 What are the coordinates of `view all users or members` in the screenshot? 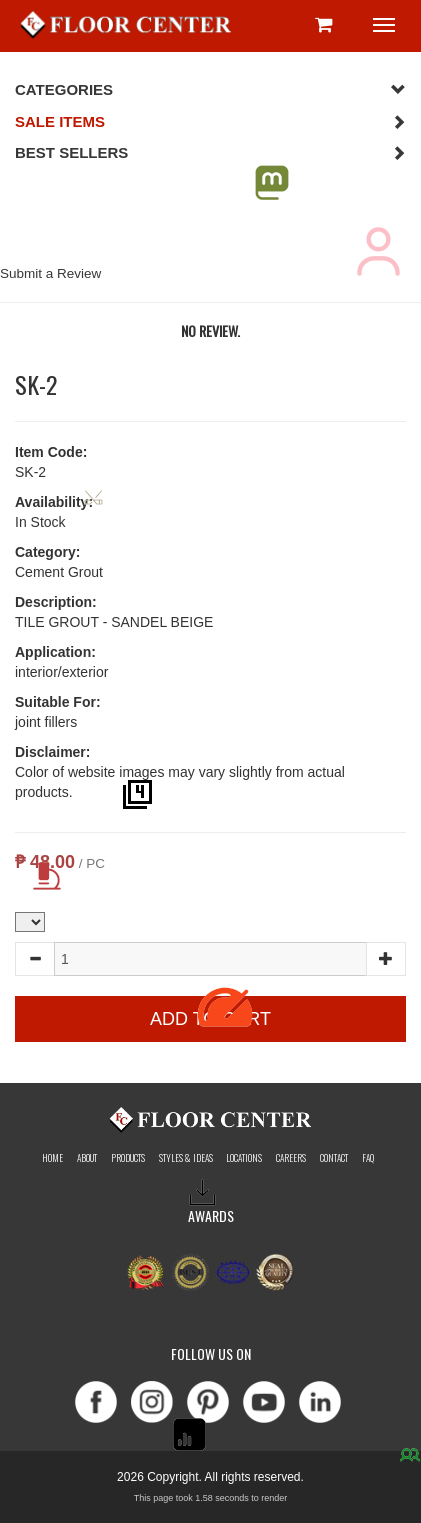 It's located at (410, 1455).